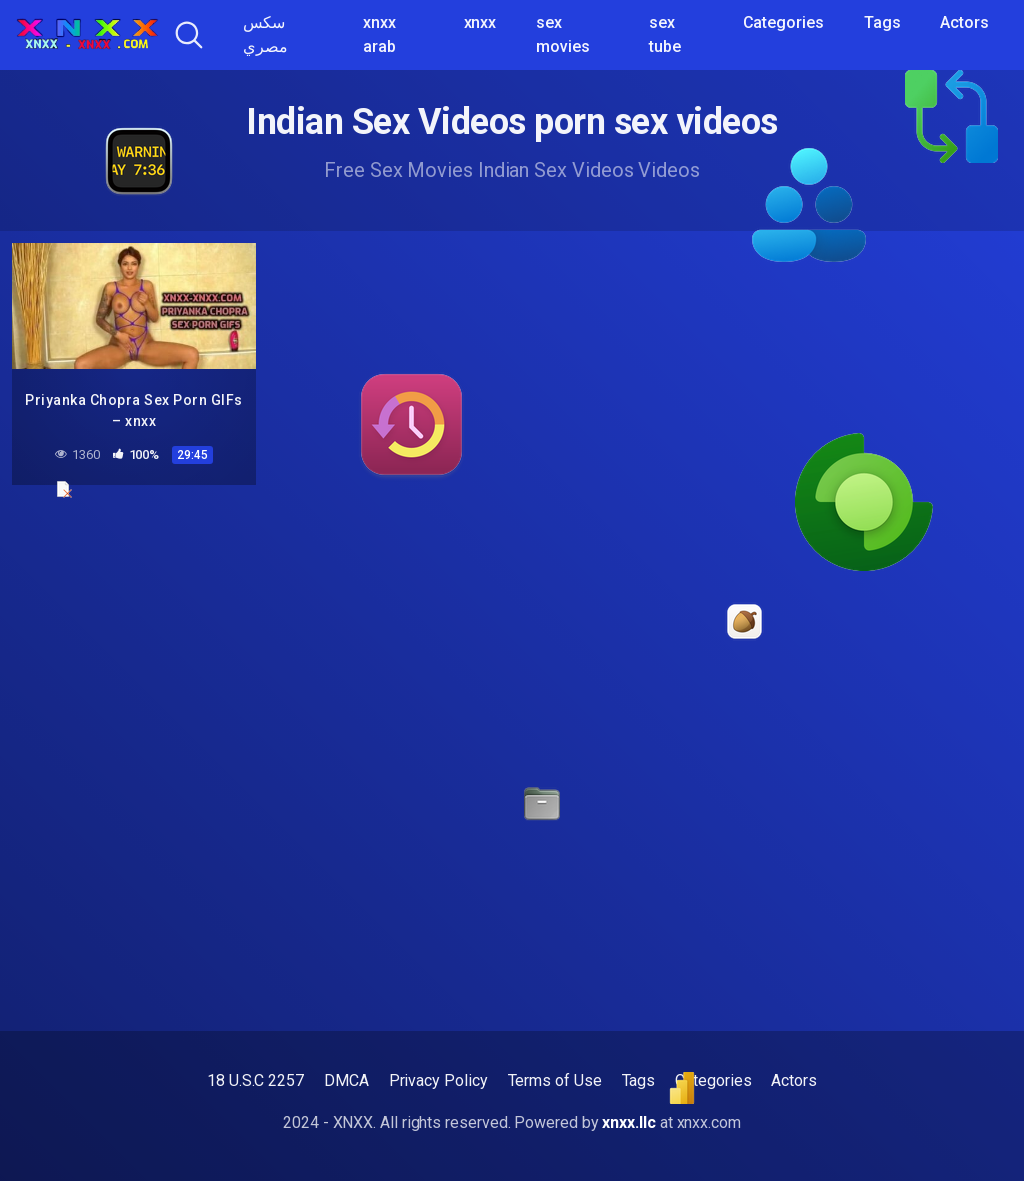  What do you see at coordinates (542, 803) in the screenshot?
I see `open the file manager` at bounding box center [542, 803].